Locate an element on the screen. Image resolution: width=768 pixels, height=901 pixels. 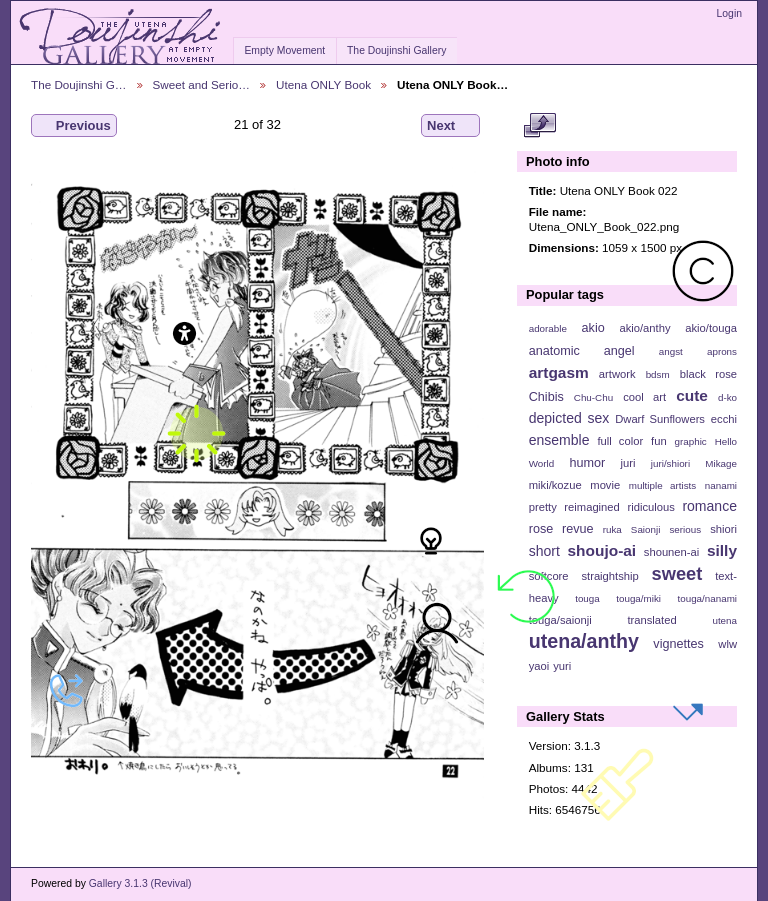
access accessibility settings is located at coordinates (184, 333).